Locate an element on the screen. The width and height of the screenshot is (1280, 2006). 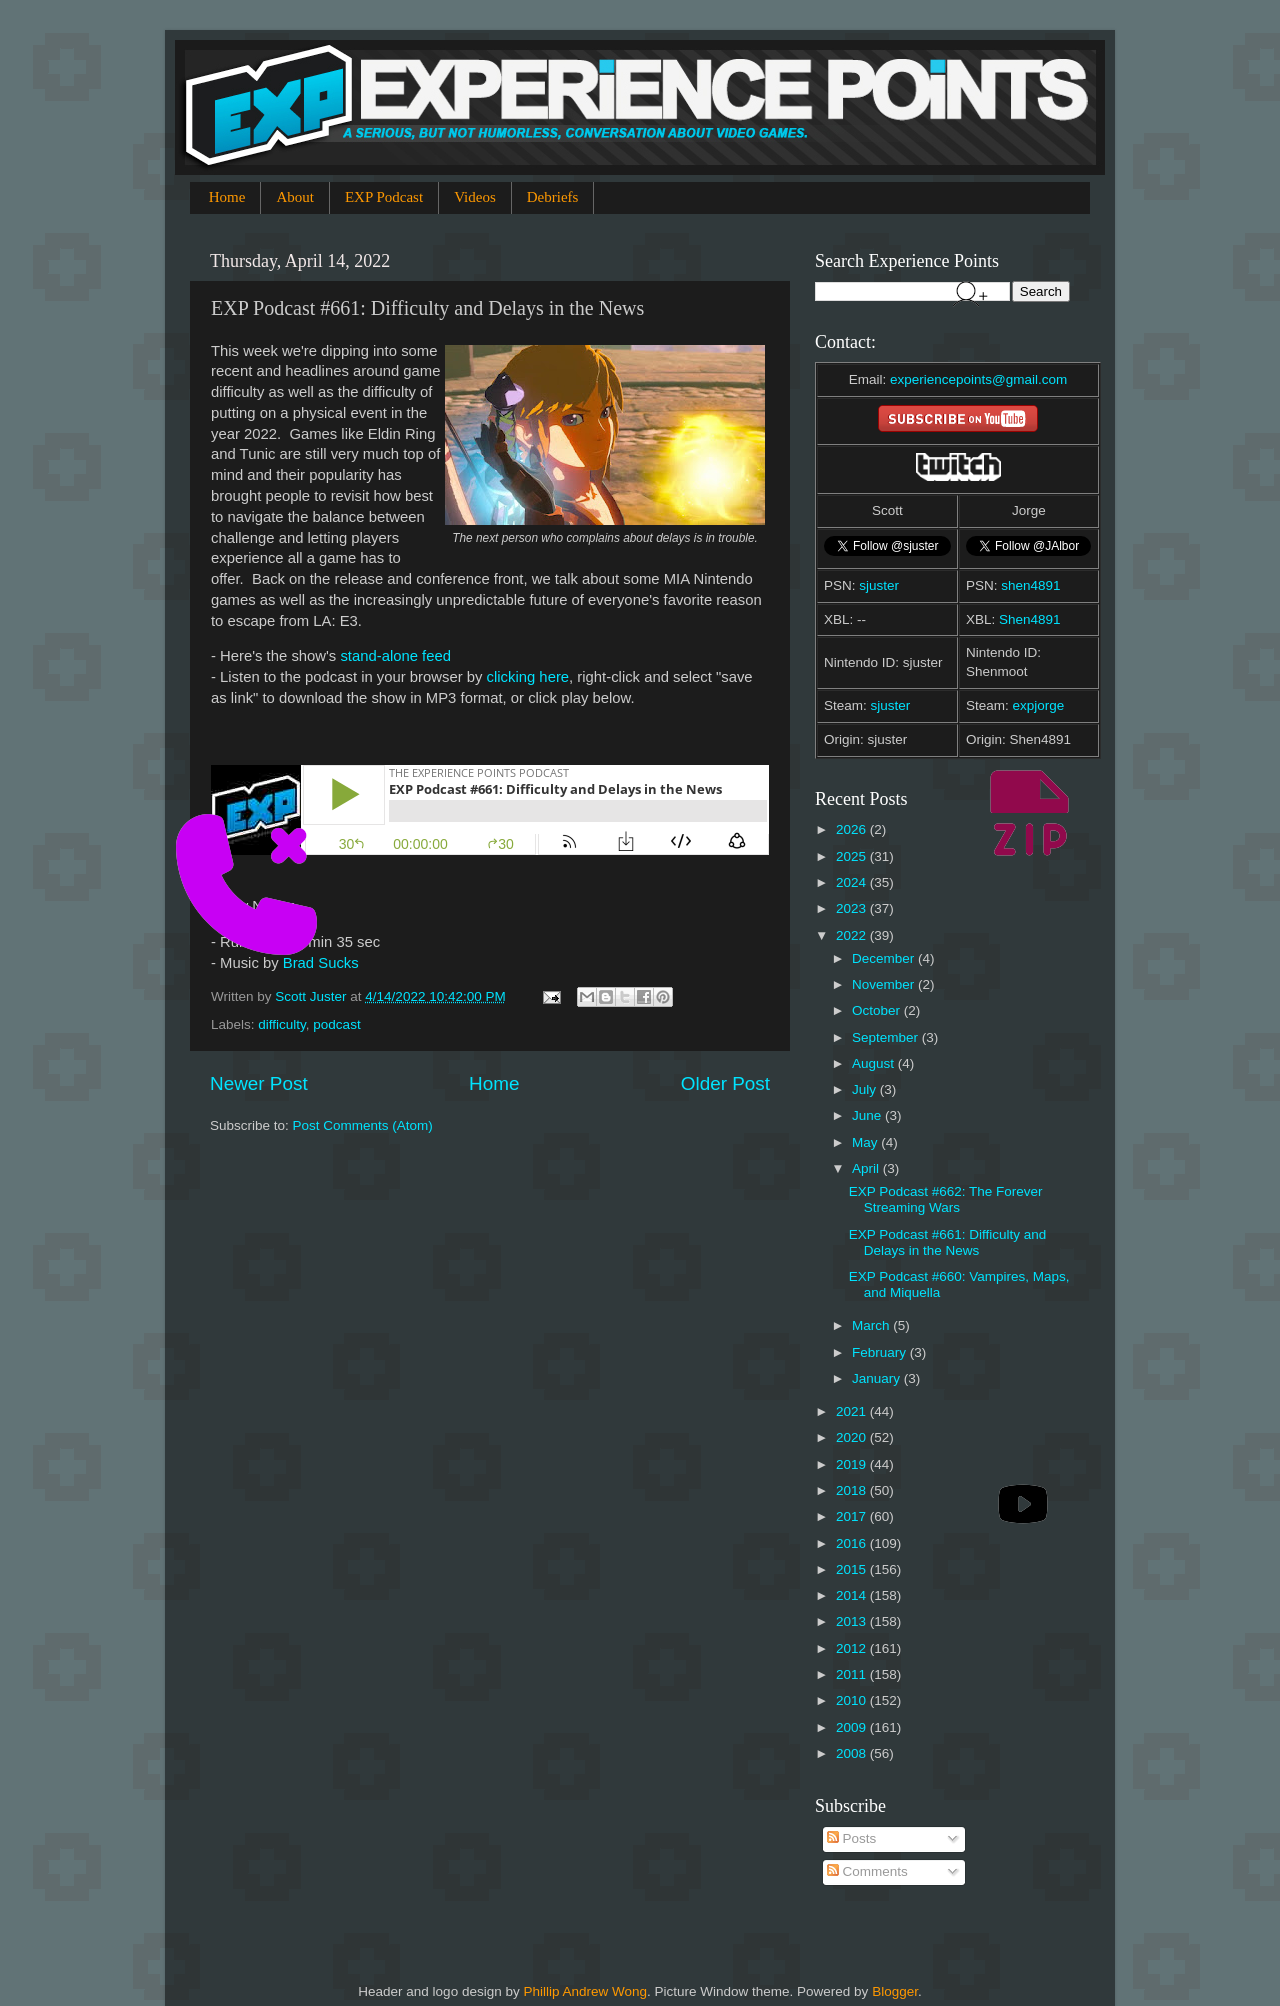
open or view a compressed zip file is located at coordinates (1029, 816).